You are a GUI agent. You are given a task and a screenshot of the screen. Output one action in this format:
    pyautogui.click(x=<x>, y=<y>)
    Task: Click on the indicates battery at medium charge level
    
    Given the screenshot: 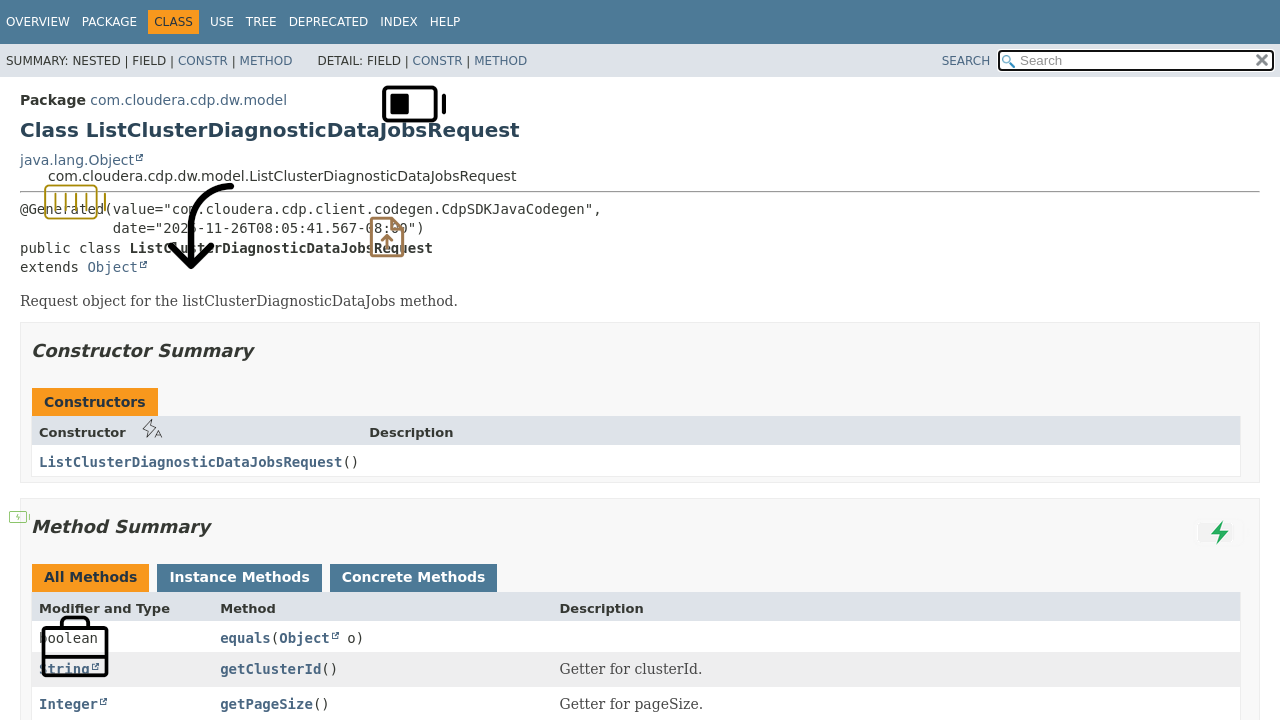 What is the action you would take?
    pyautogui.click(x=413, y=104)
    